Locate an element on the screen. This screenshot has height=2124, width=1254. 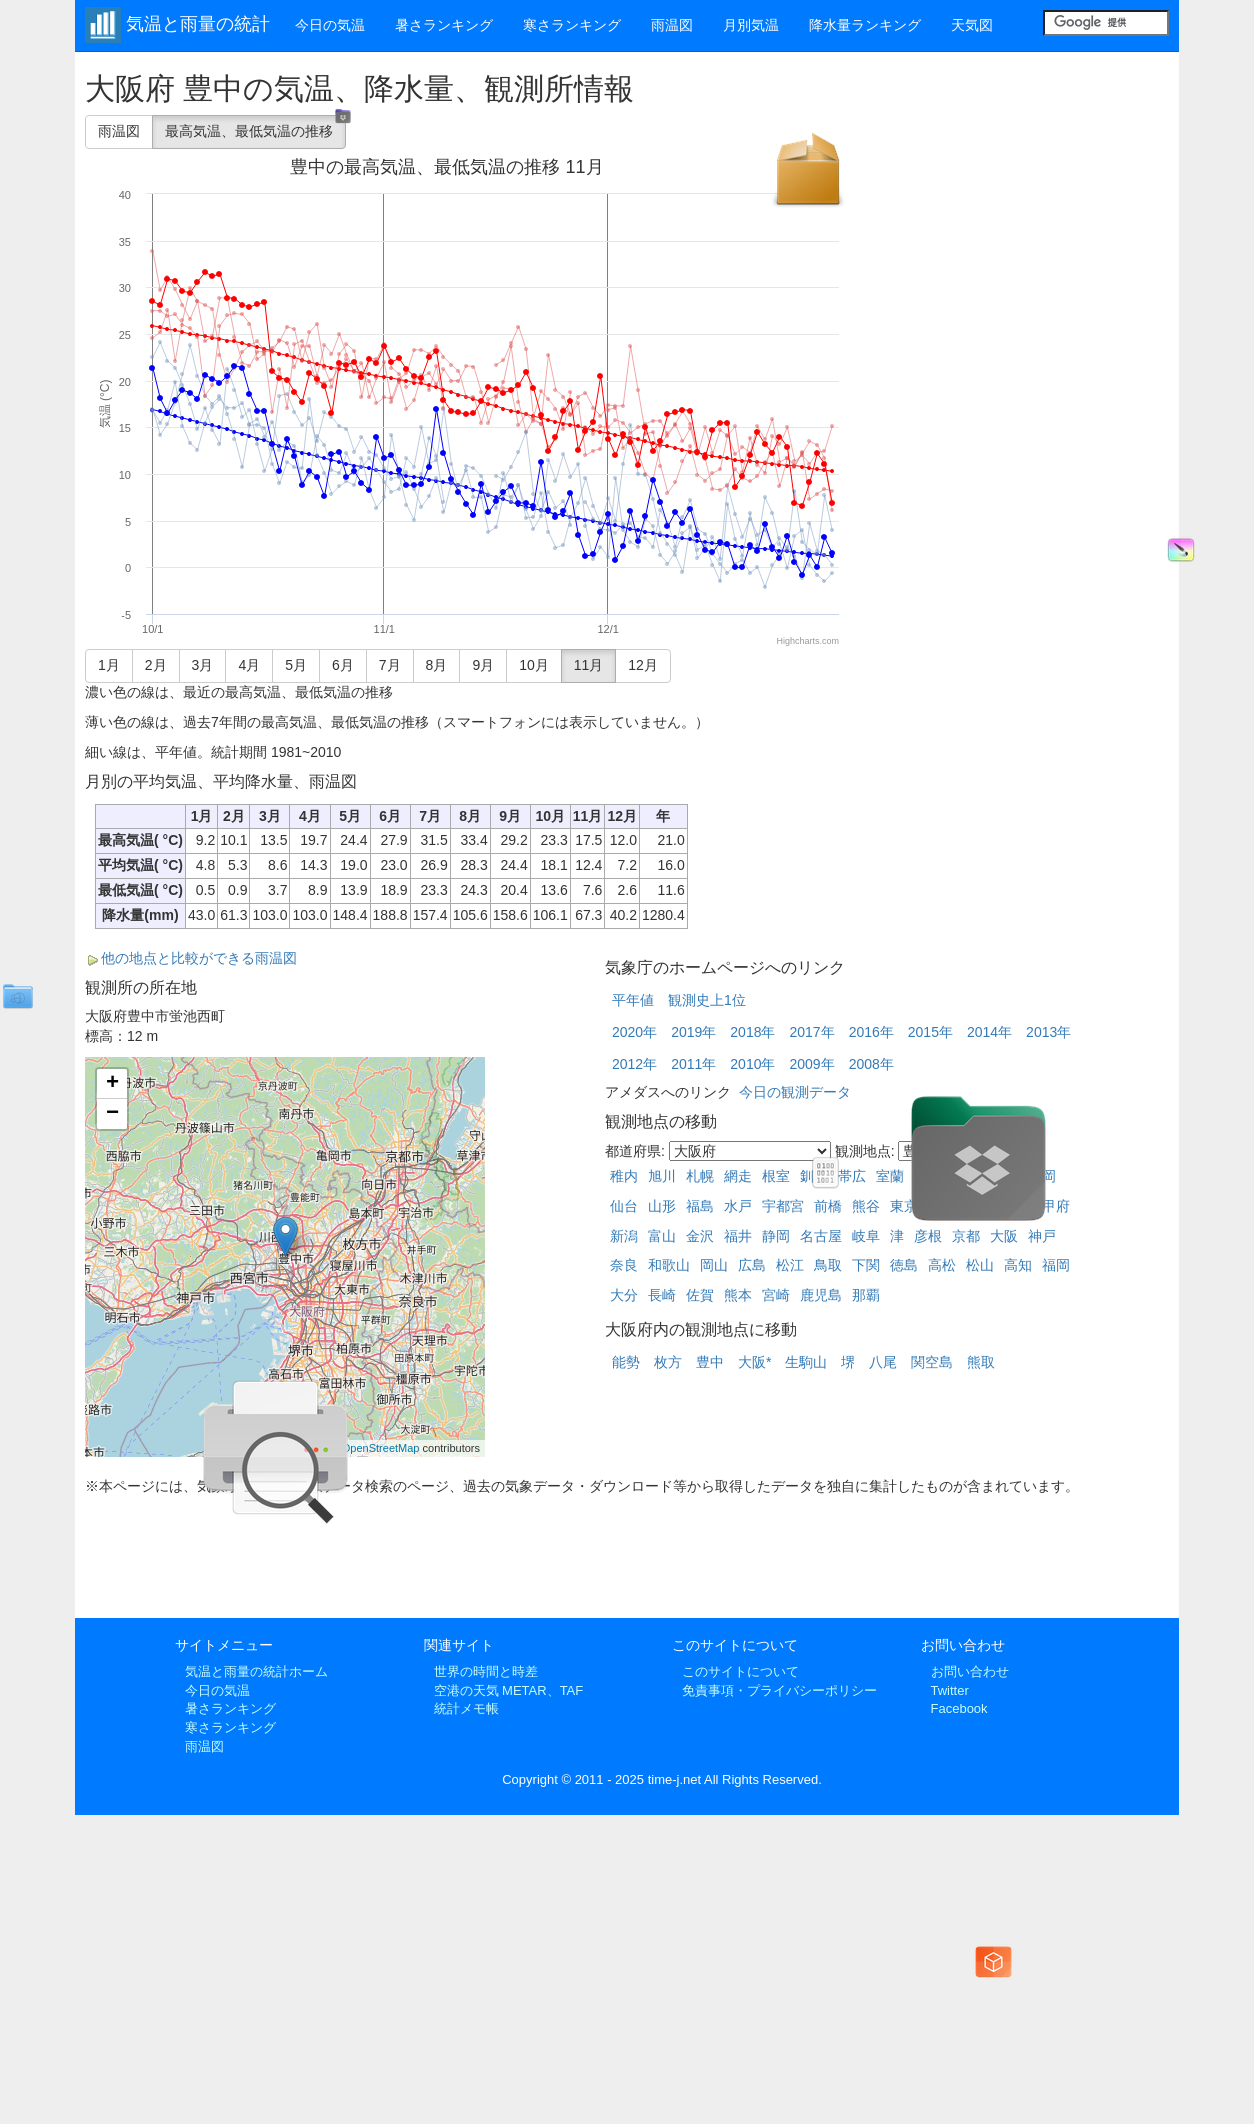
executable or downloadable windows file is located at coordinates (825, 1172).